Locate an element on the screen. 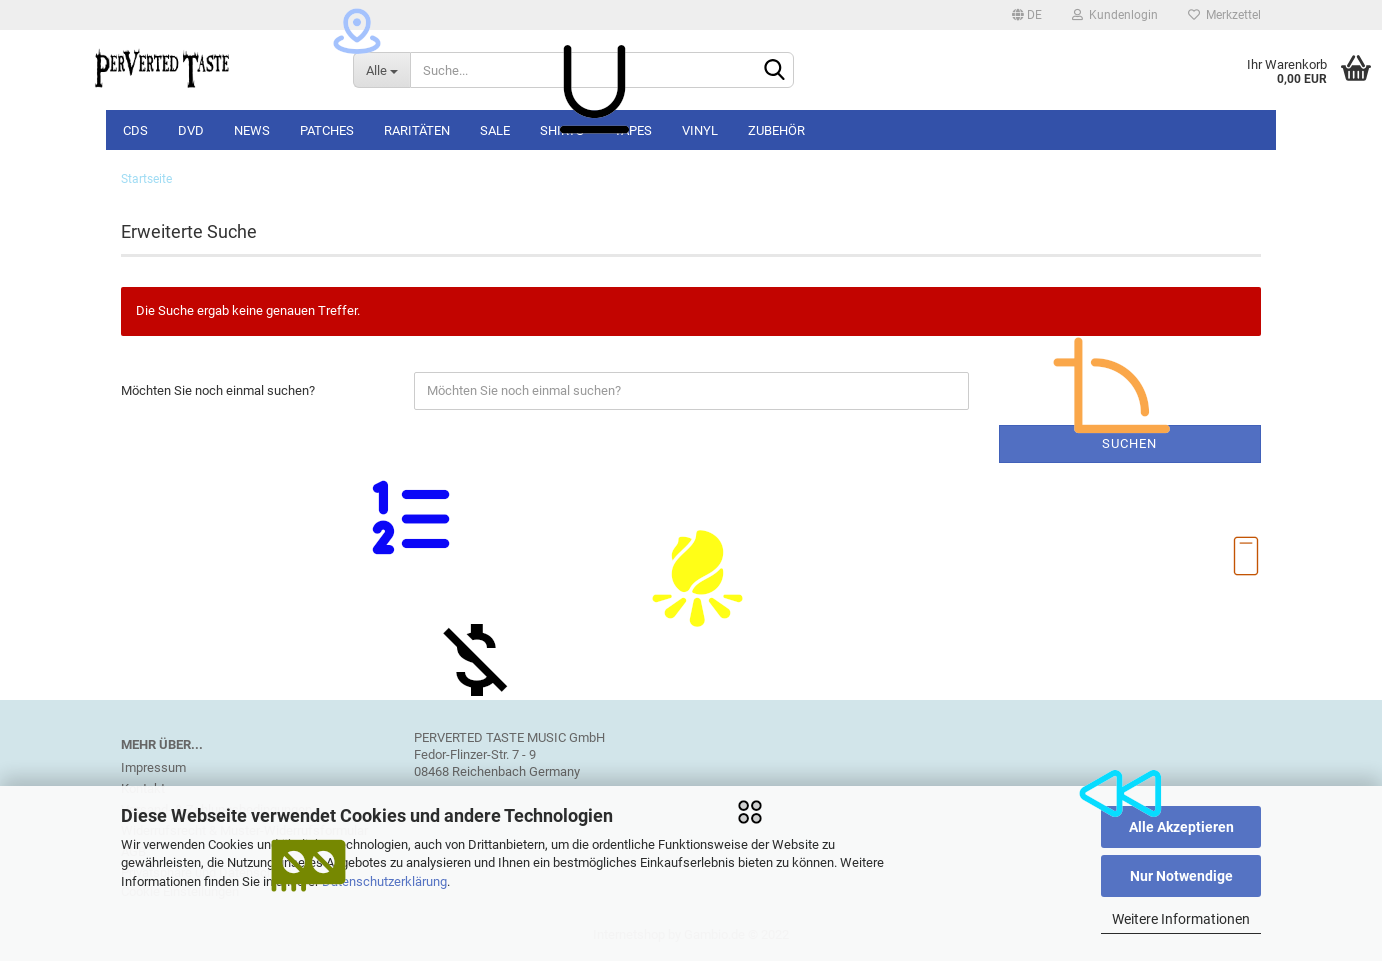  access campfire or outdoor activity features is located at coordinates (697, 578).